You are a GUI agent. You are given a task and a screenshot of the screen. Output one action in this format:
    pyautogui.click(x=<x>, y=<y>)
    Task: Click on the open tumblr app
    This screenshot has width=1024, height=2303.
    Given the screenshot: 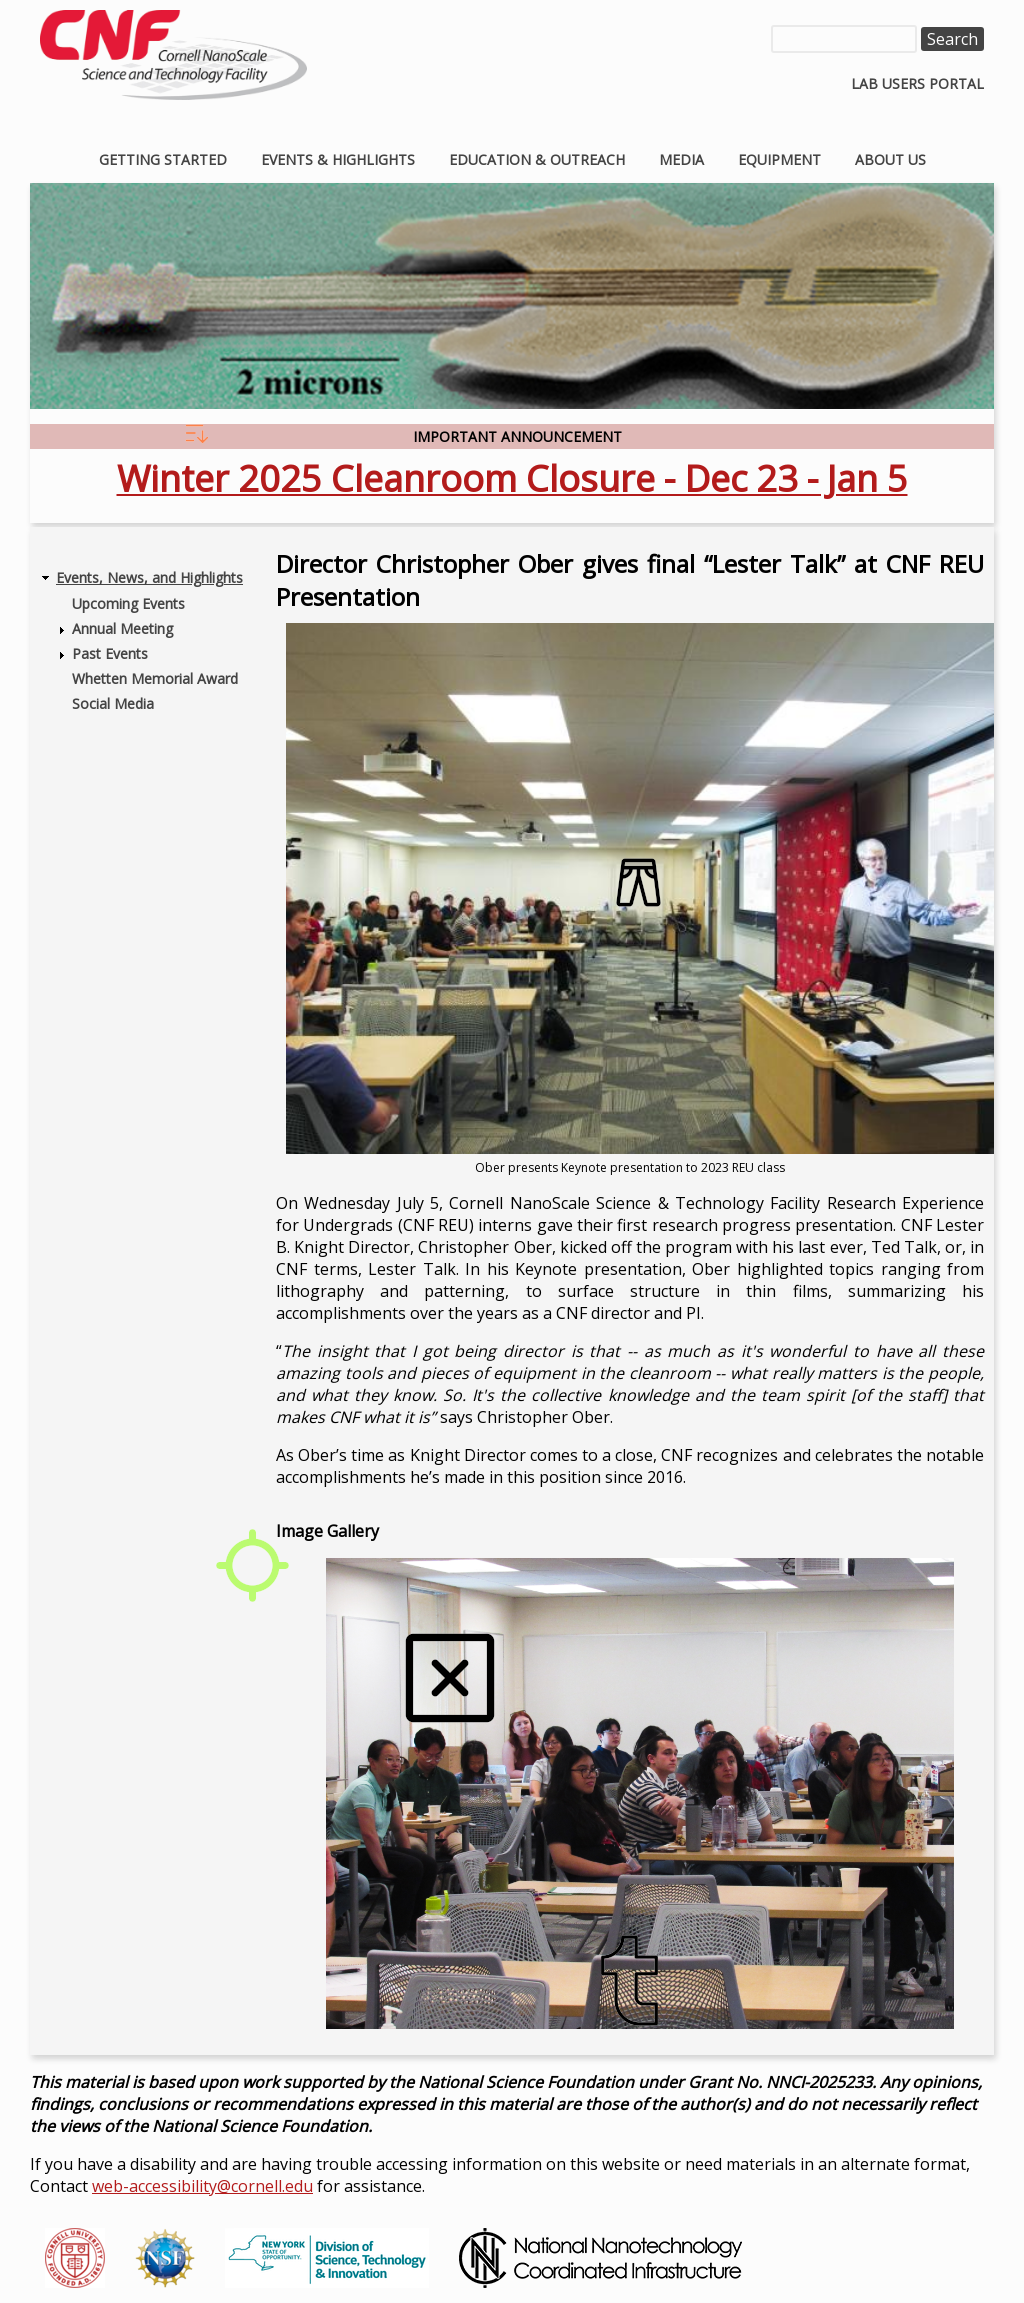 What is the action you would take?
    pyautogui.click(x=629, y=1980)
    